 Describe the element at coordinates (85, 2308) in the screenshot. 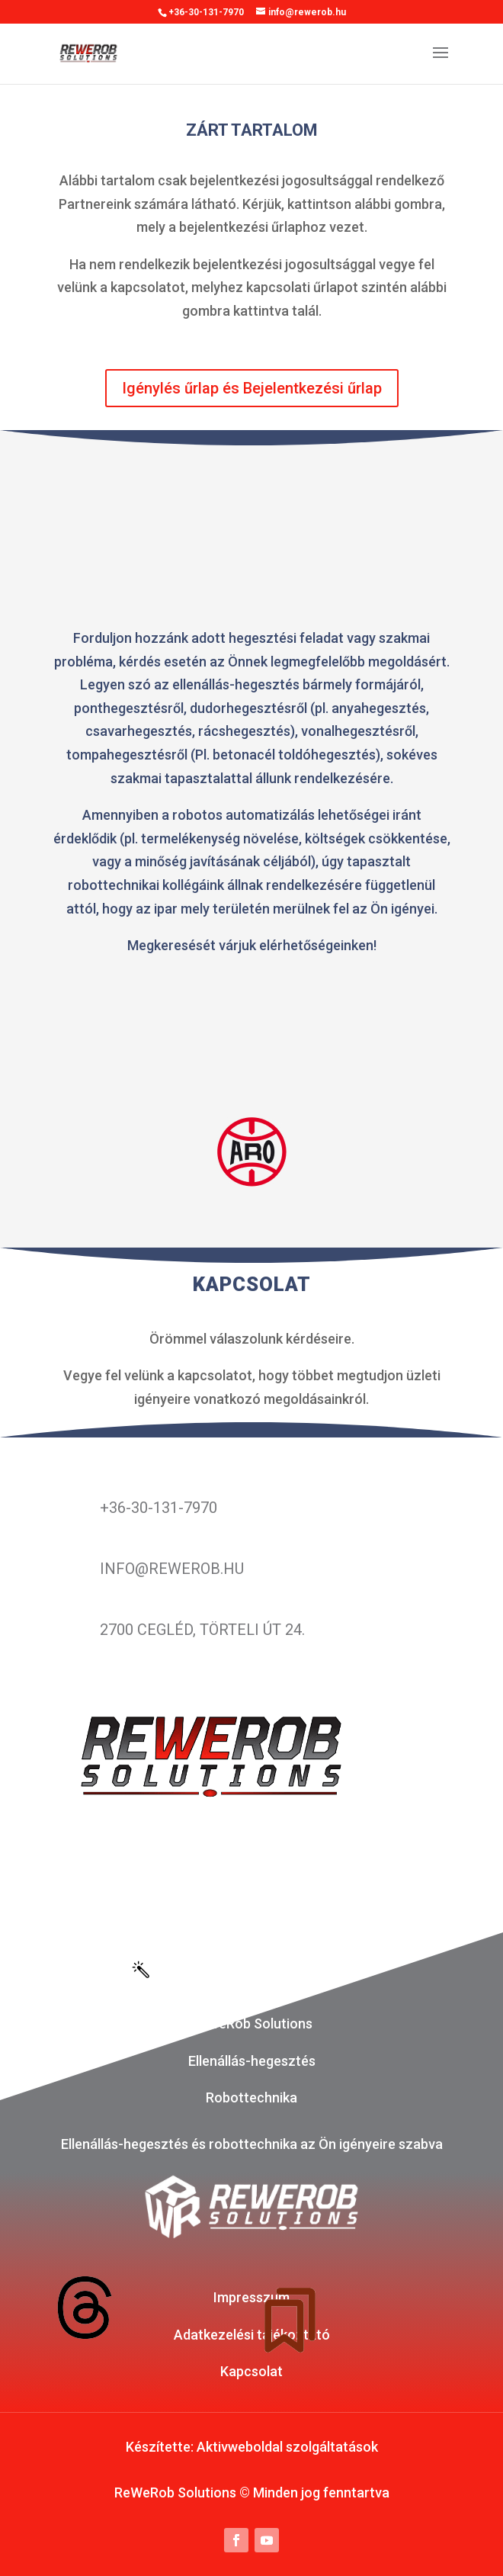

I see `open the Threads app` at that location.